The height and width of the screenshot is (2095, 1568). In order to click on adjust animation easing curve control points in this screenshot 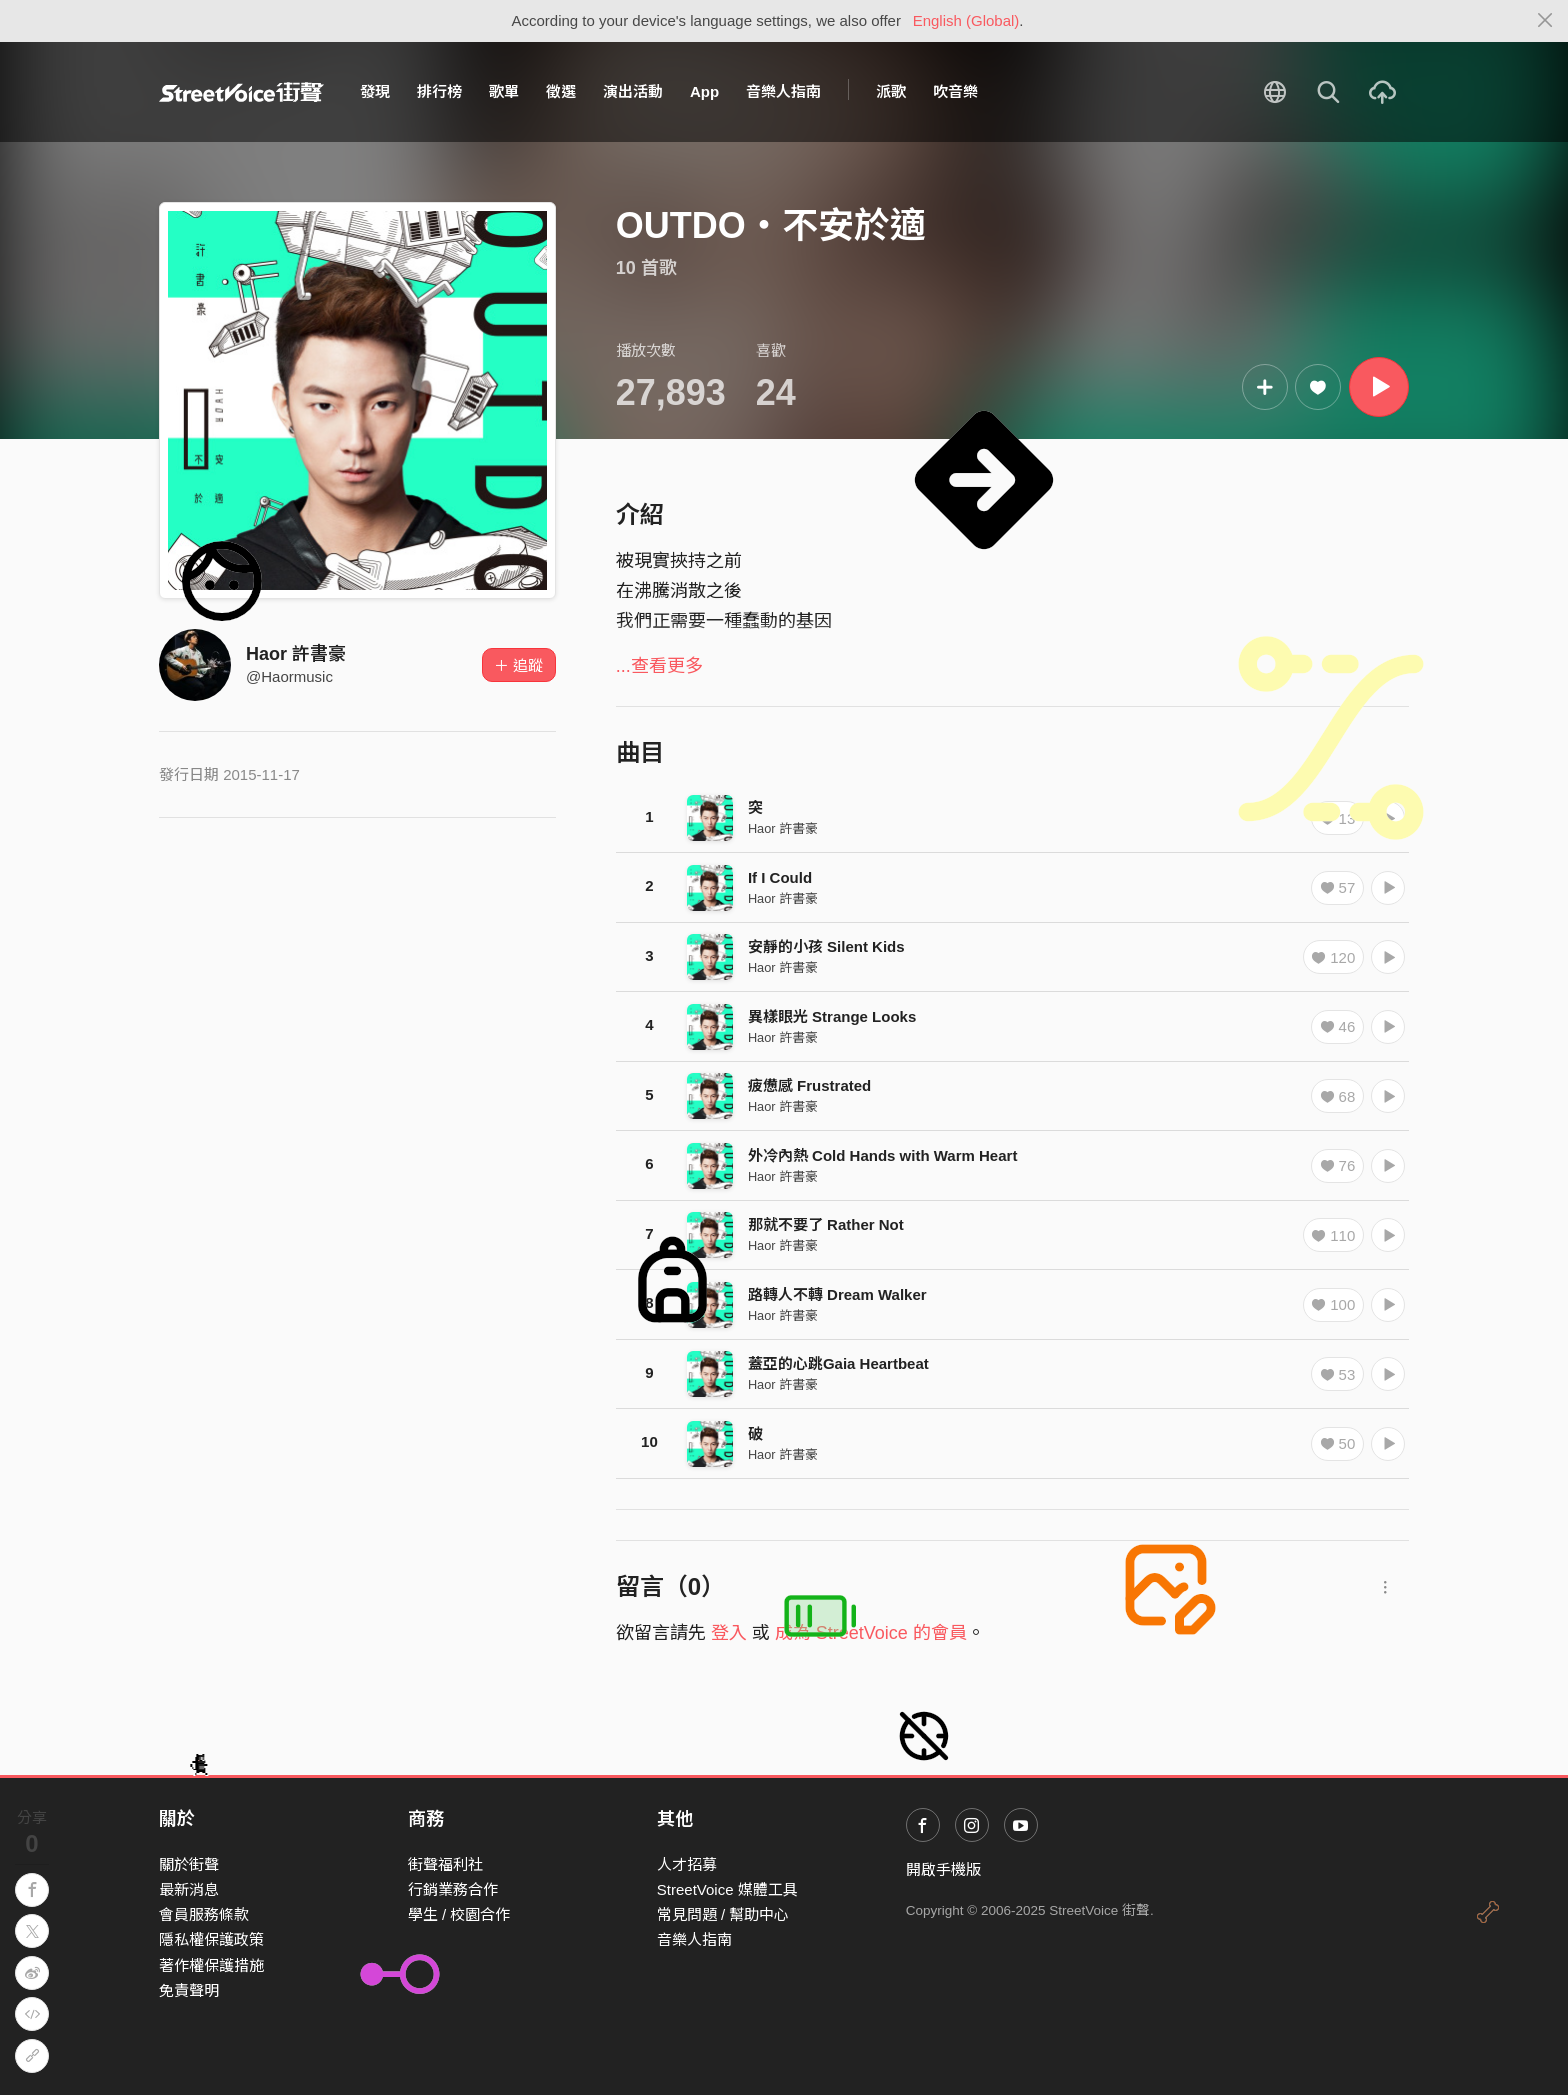, I will do `click(1331, 738)`.